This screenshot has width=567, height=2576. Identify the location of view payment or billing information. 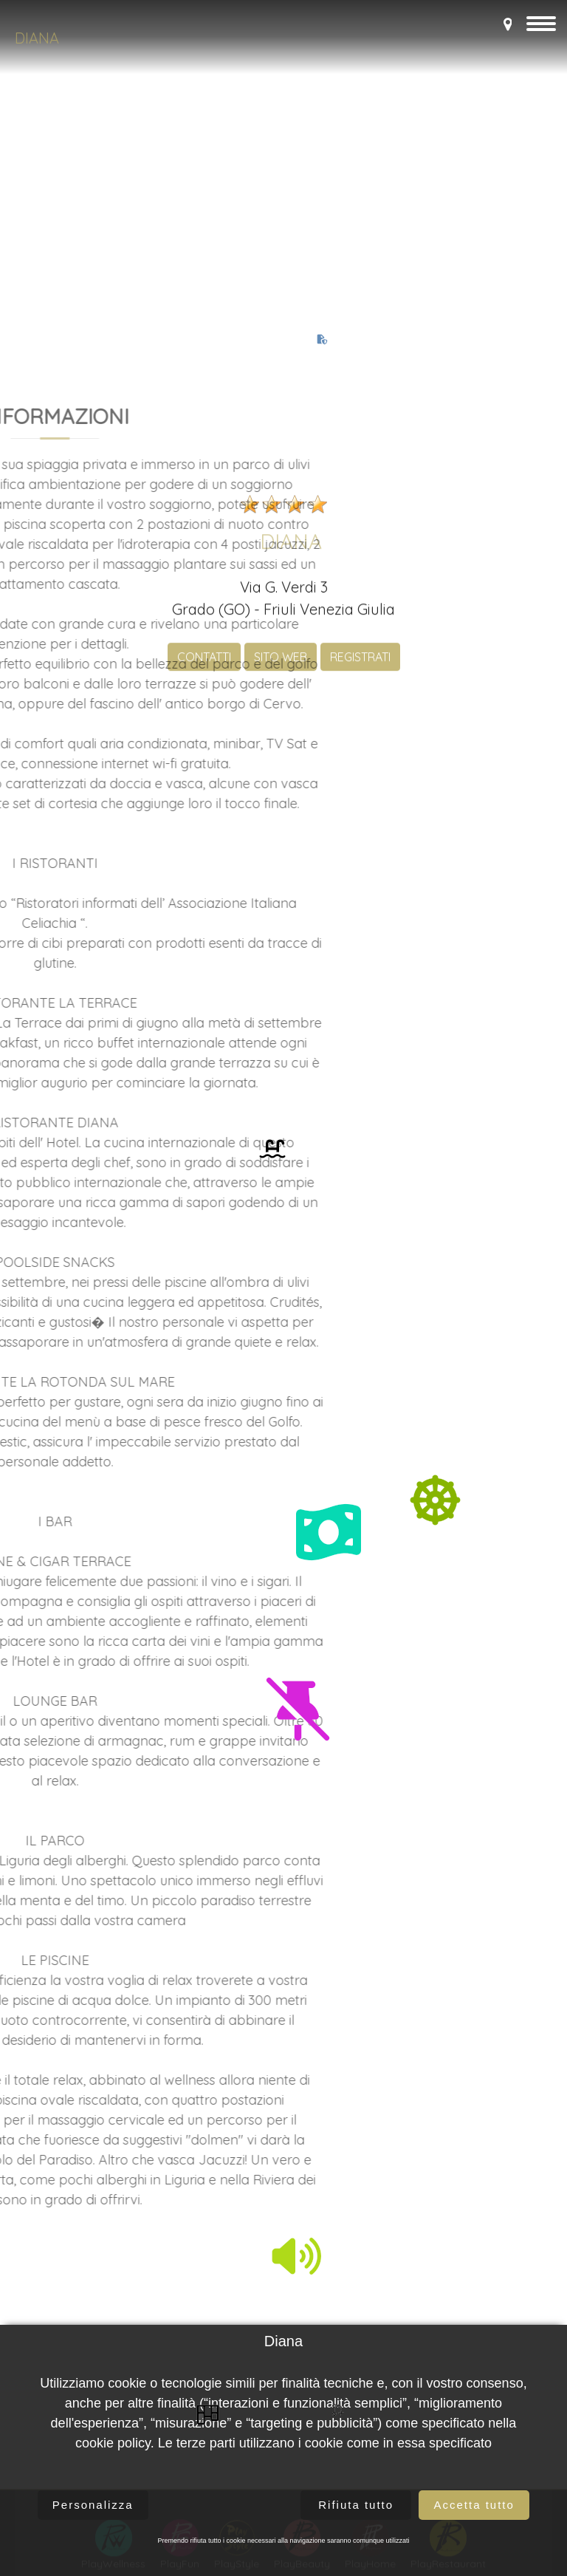
(329, 1532).